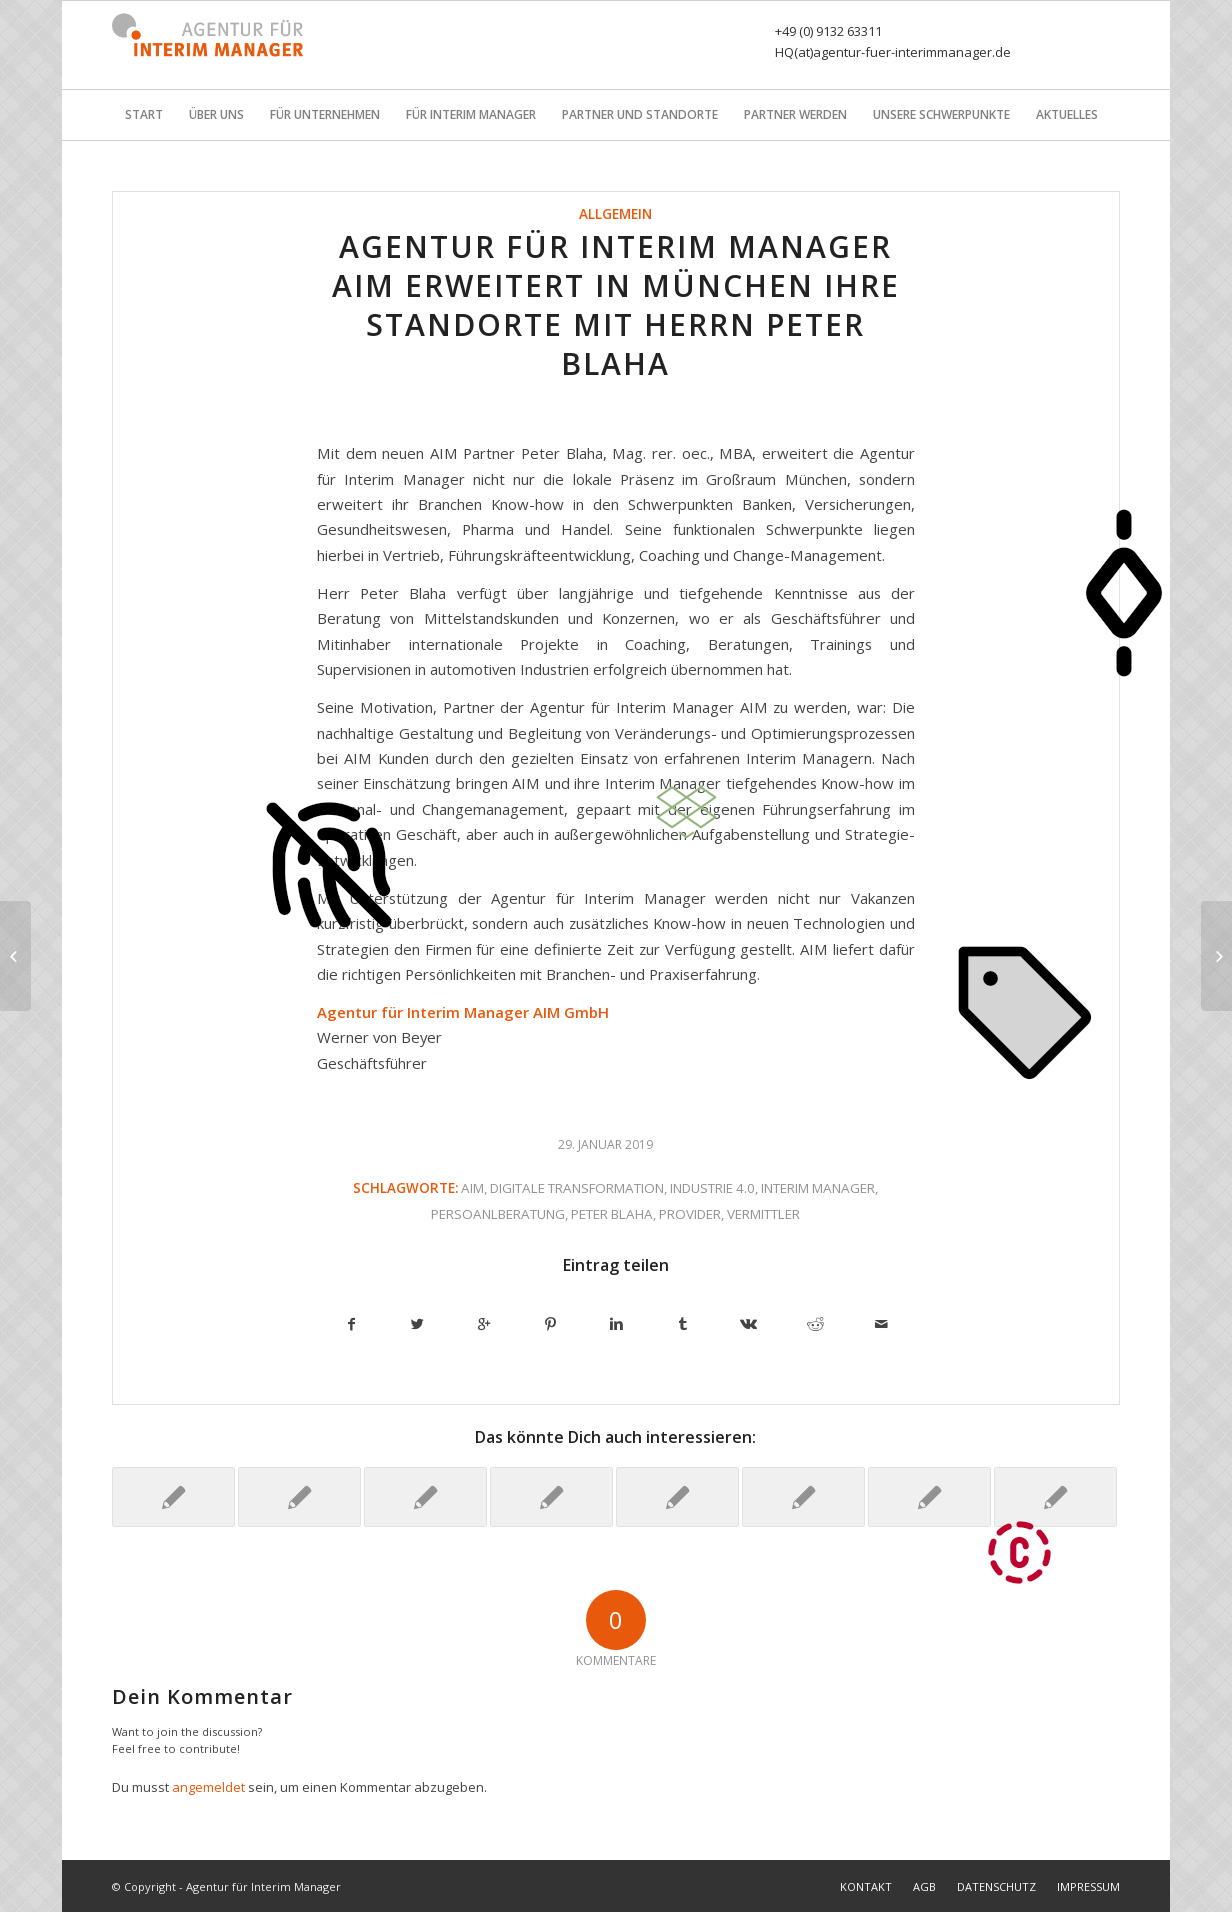 The height and width of the screenshot is (1912, 1232). Describe the element at coordinates (329, 865) in the screenshot. I see `disable fingerprint authentication` at that location.